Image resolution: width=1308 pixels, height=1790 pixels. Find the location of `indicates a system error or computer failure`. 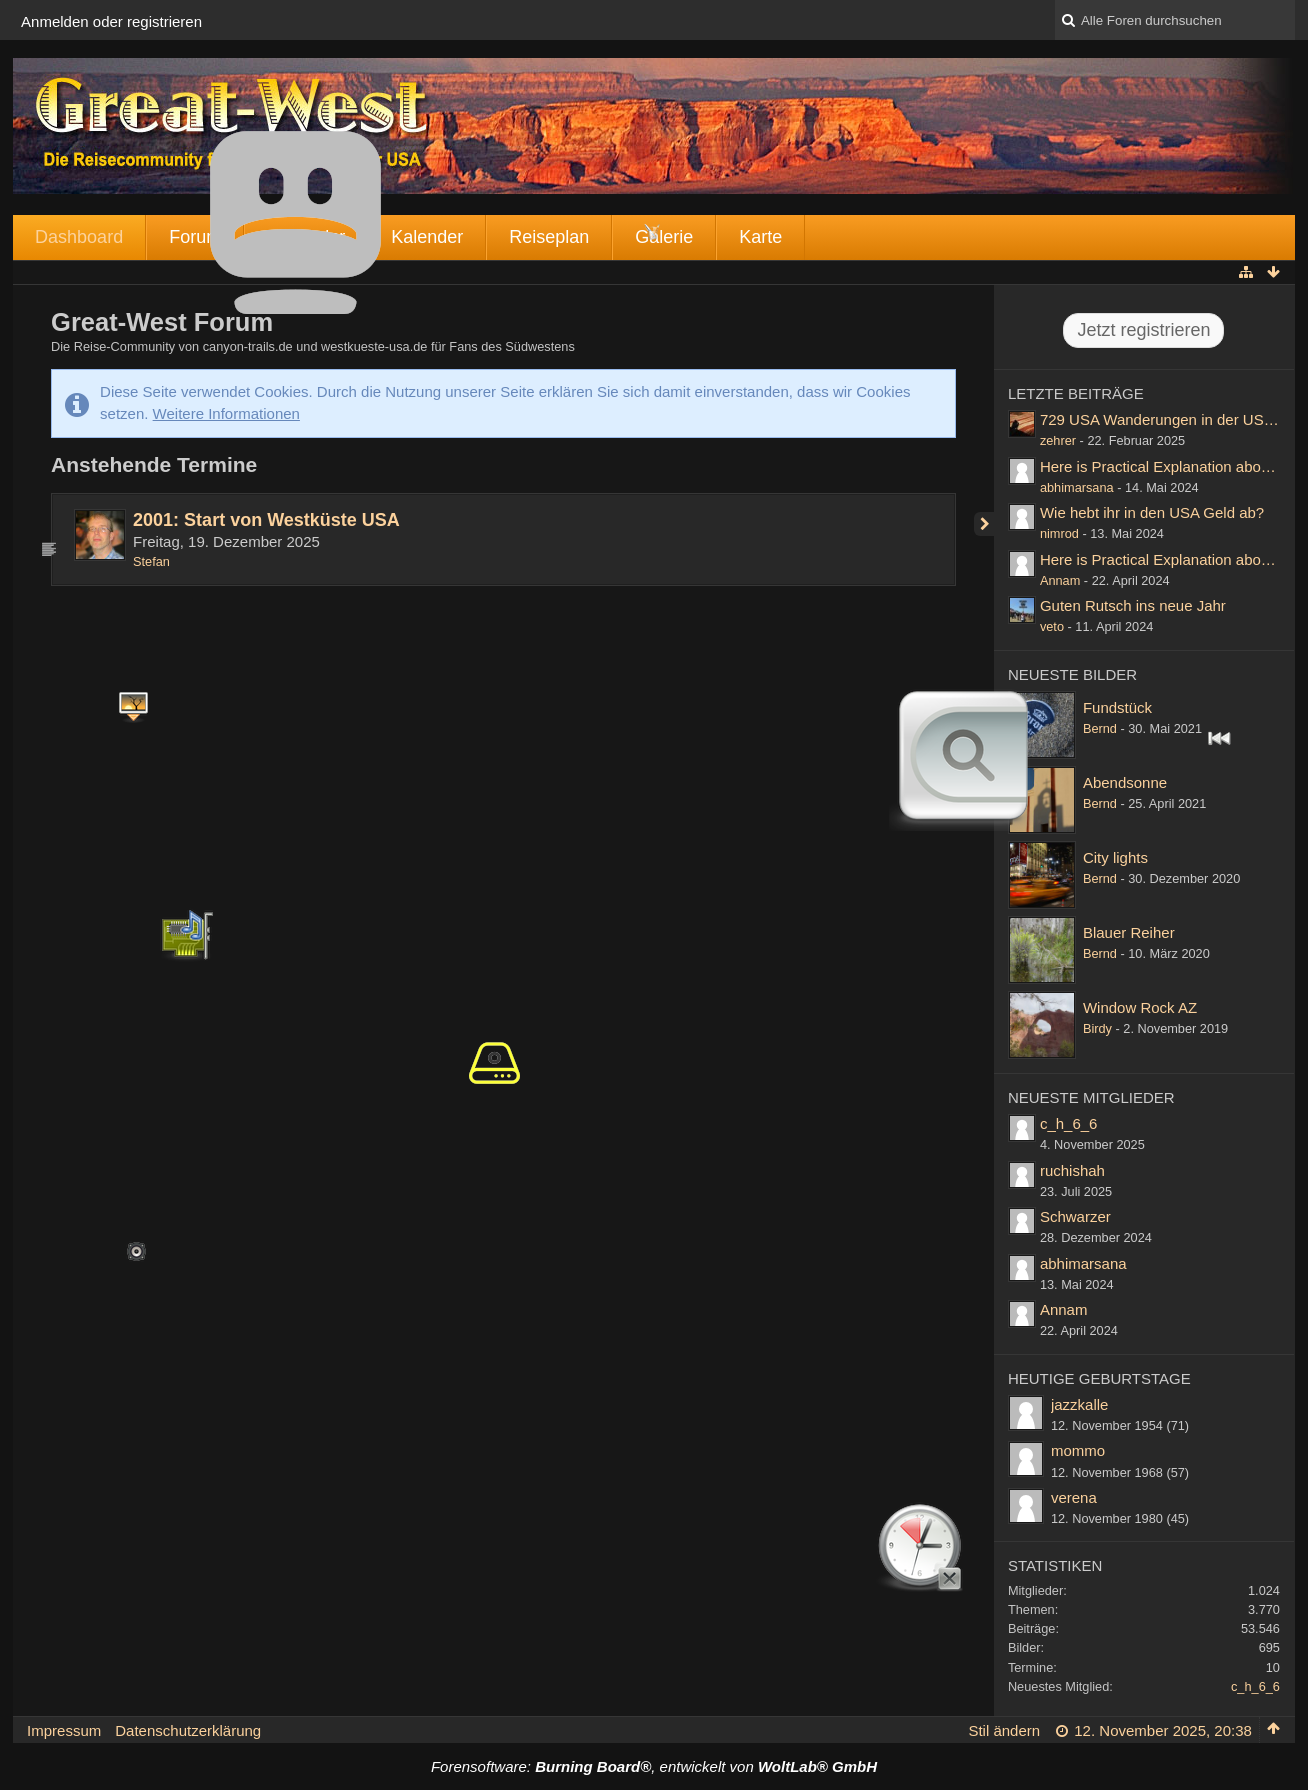

indicates a system error or computer failure is located at coordinates (295, 216).